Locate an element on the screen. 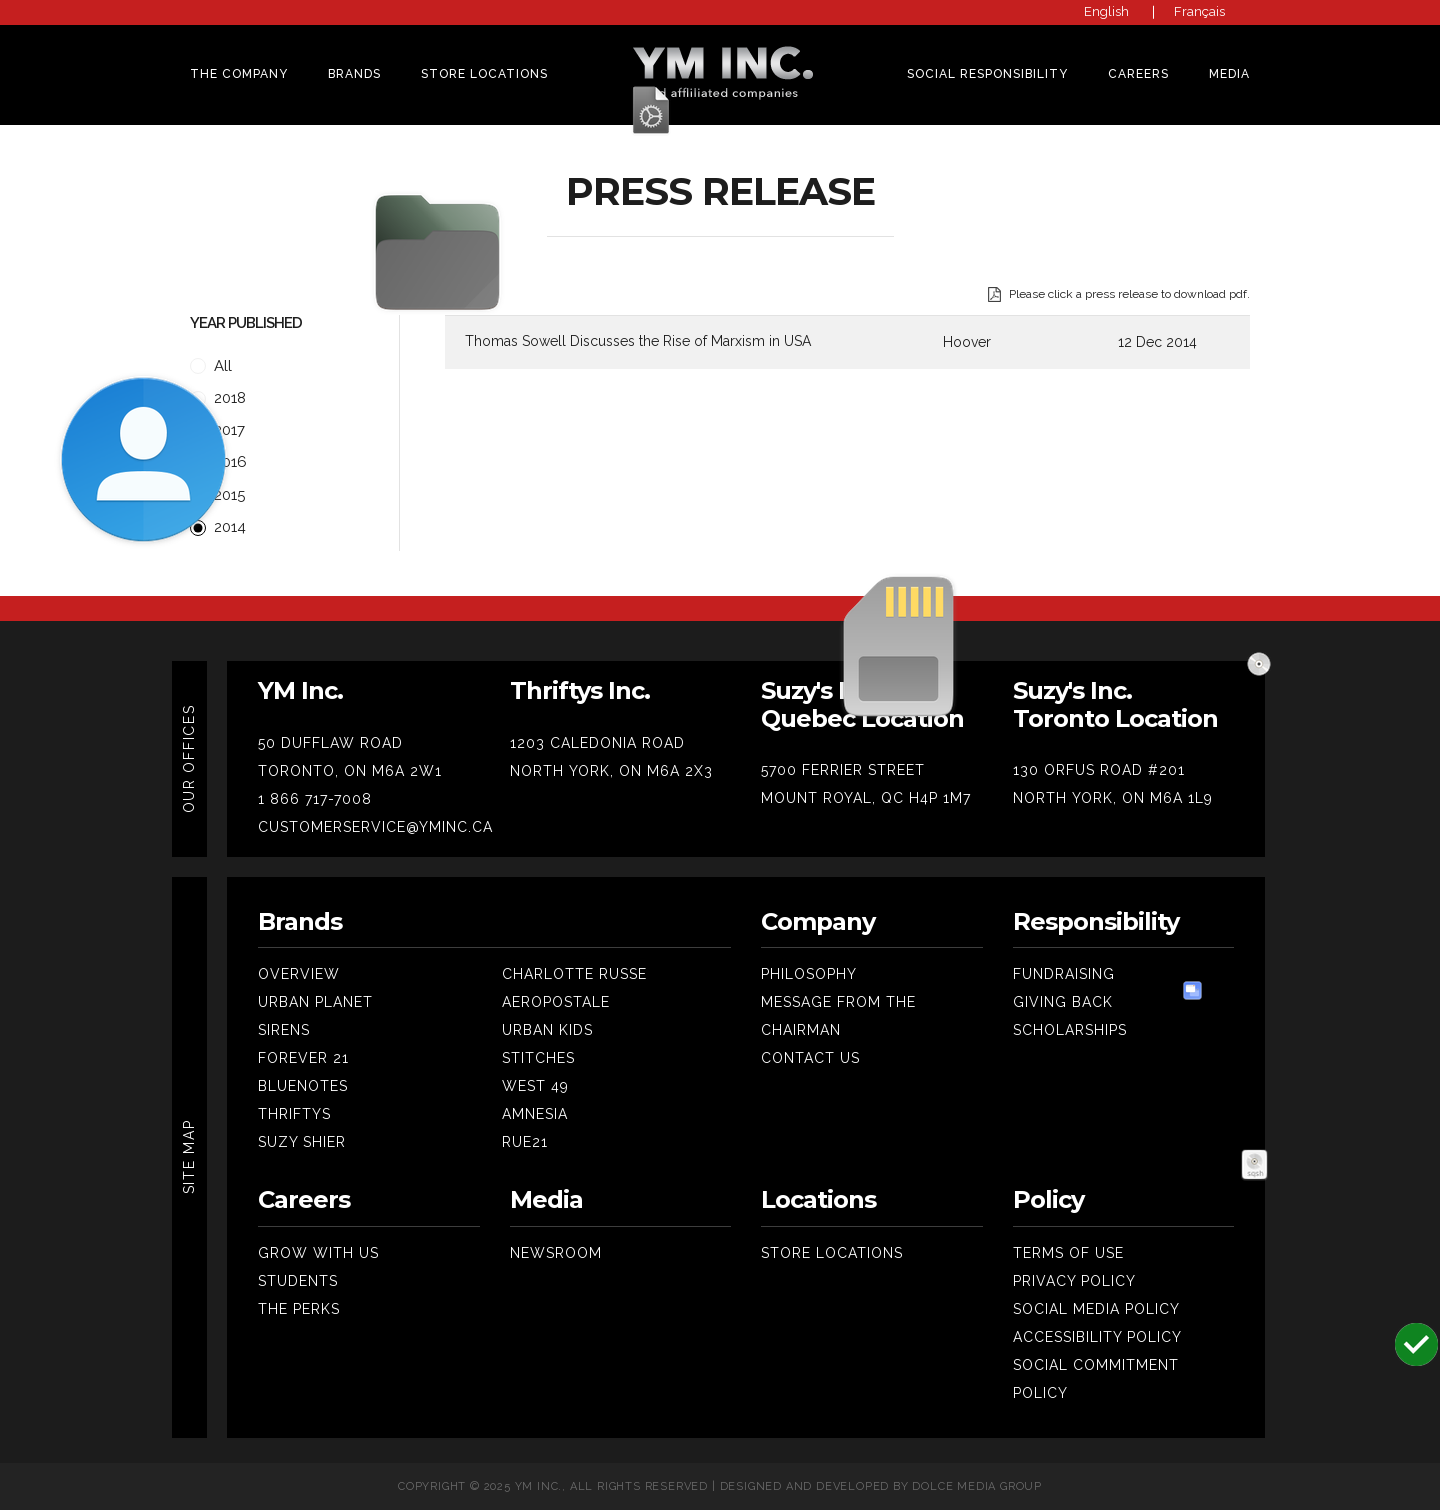  folder ready to accept dragged files is located at coordinates (437, 252).